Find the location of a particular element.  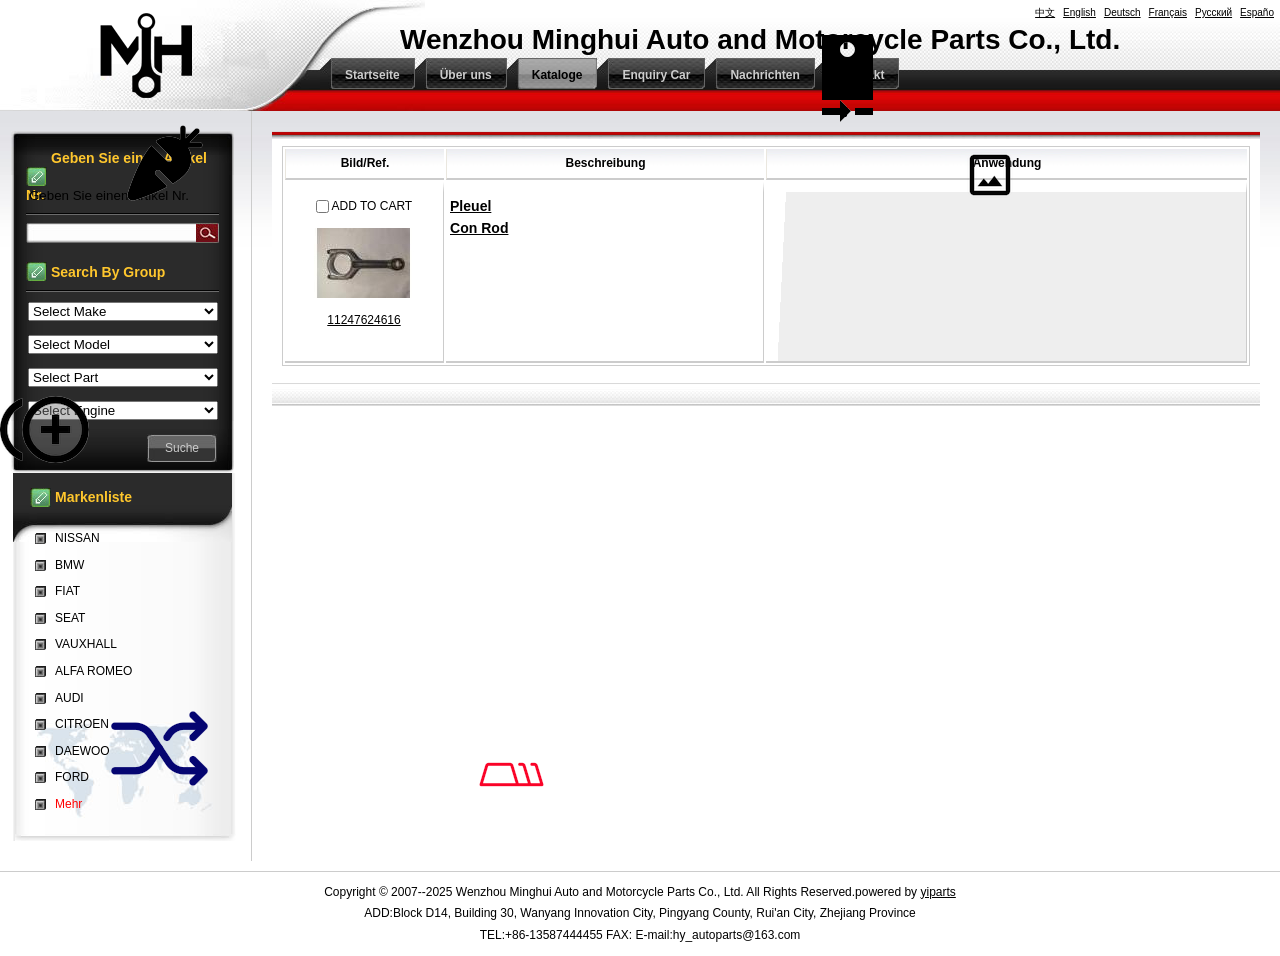

switch between open tabs is located at coordinates (511, 774).